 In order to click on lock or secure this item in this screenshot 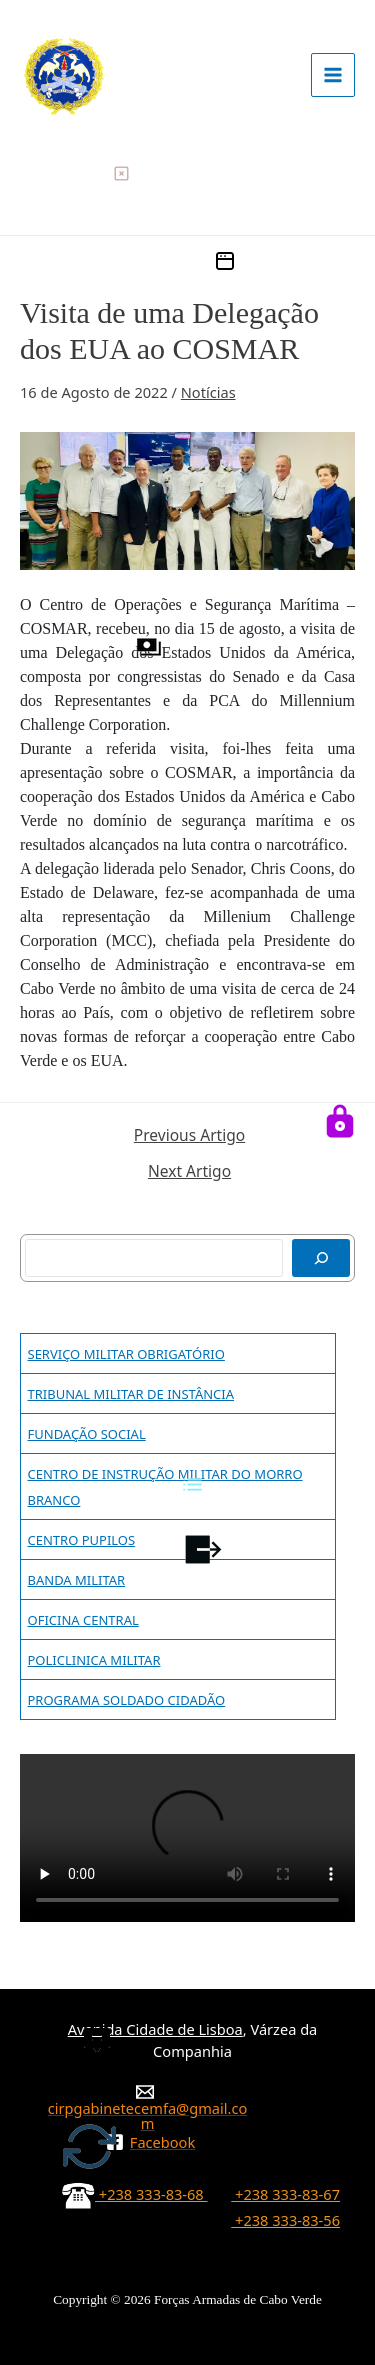, I will do `click(340, 1121)`.